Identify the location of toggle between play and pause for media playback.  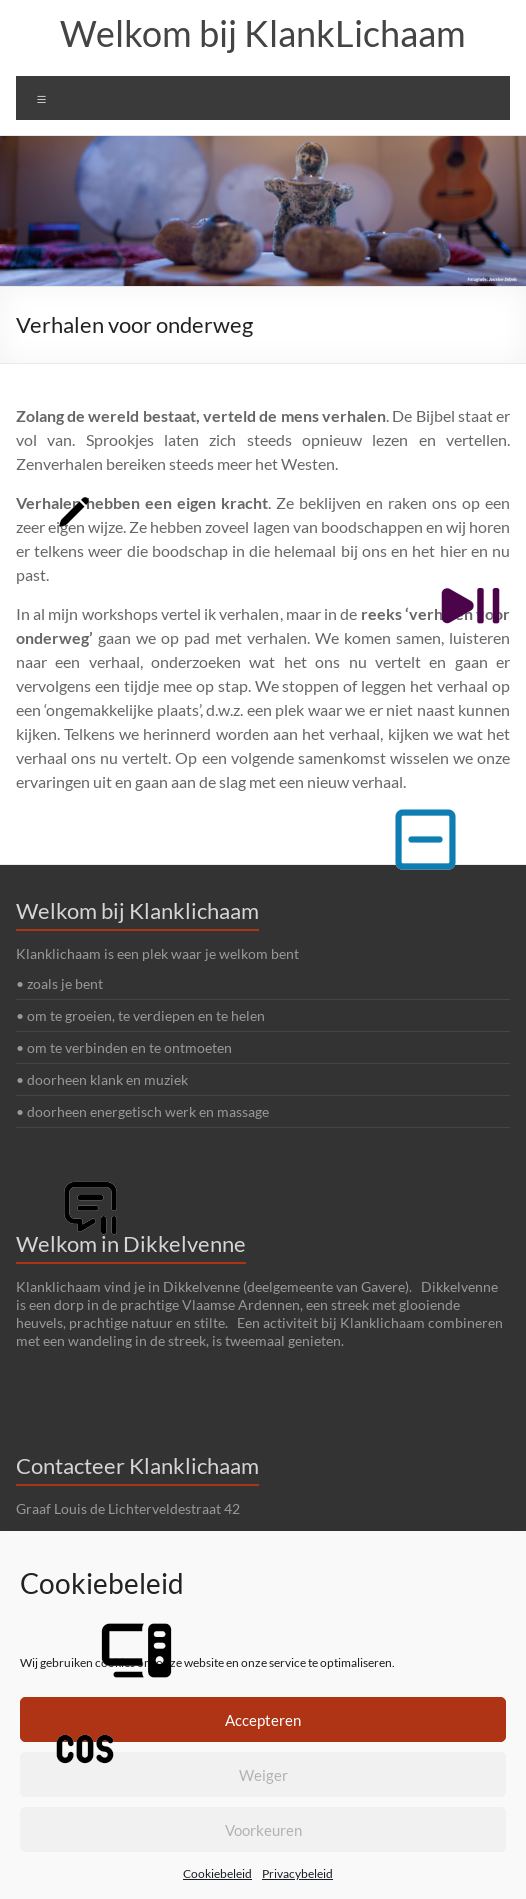
(470, 603).